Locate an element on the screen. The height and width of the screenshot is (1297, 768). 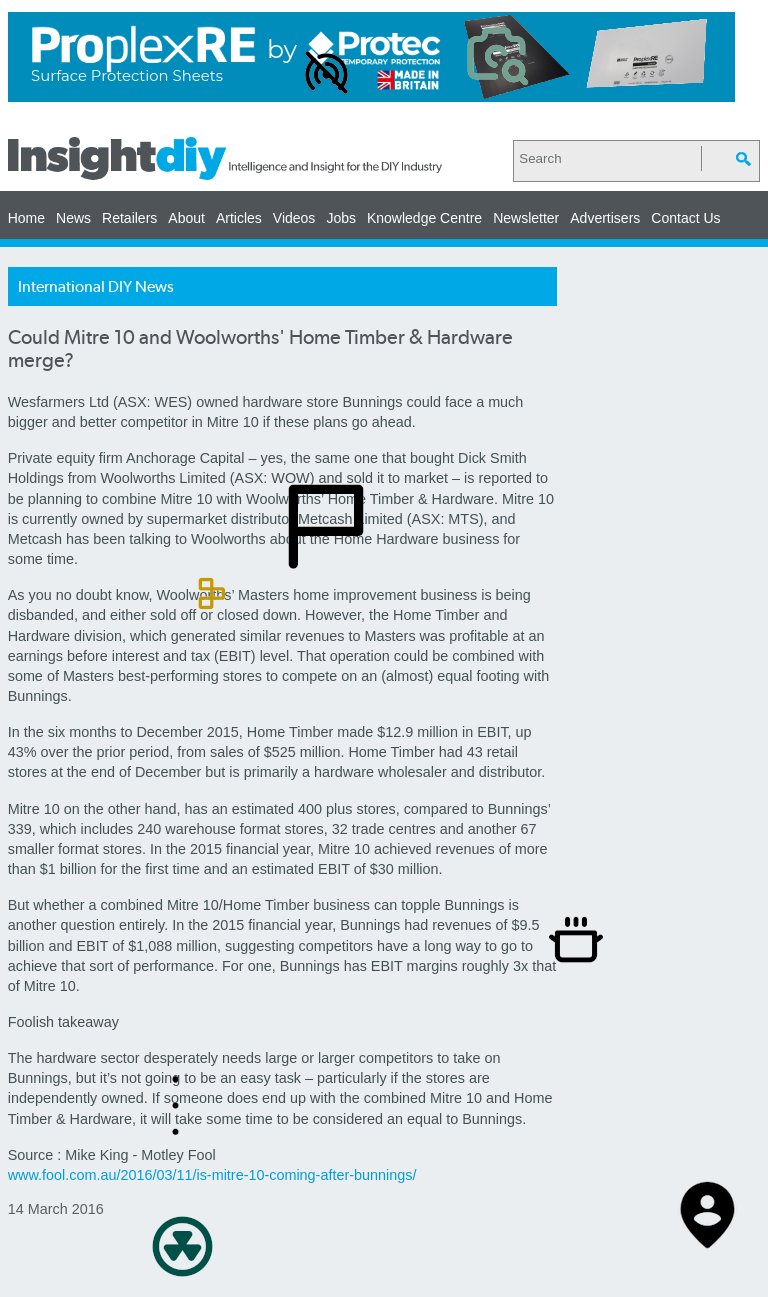
view a contact's location on the map is located at coordinates (707, 1215).